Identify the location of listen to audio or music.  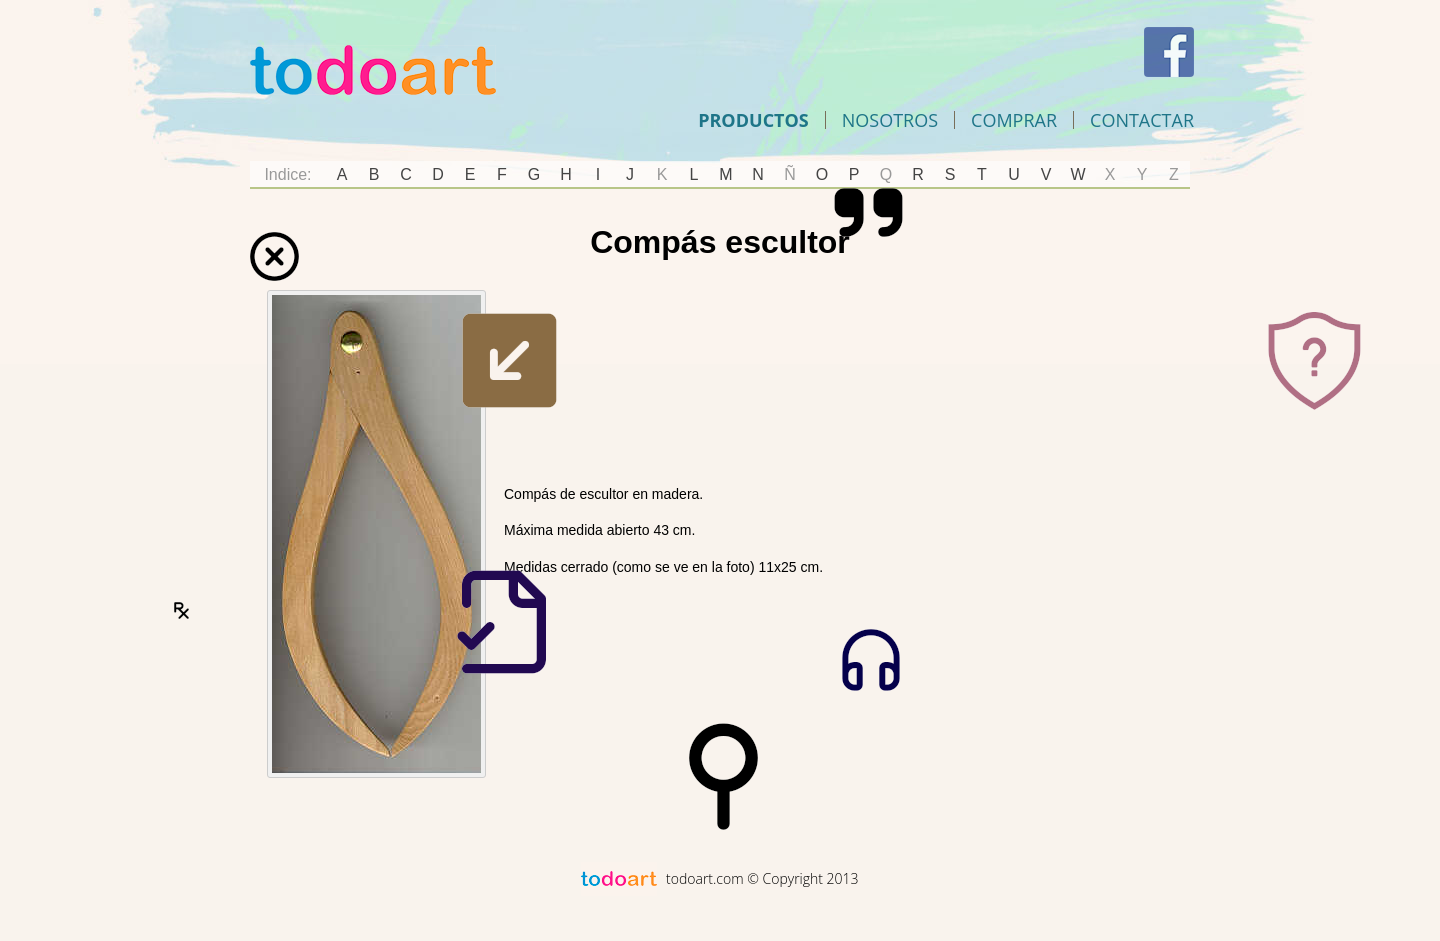
(871, 662).